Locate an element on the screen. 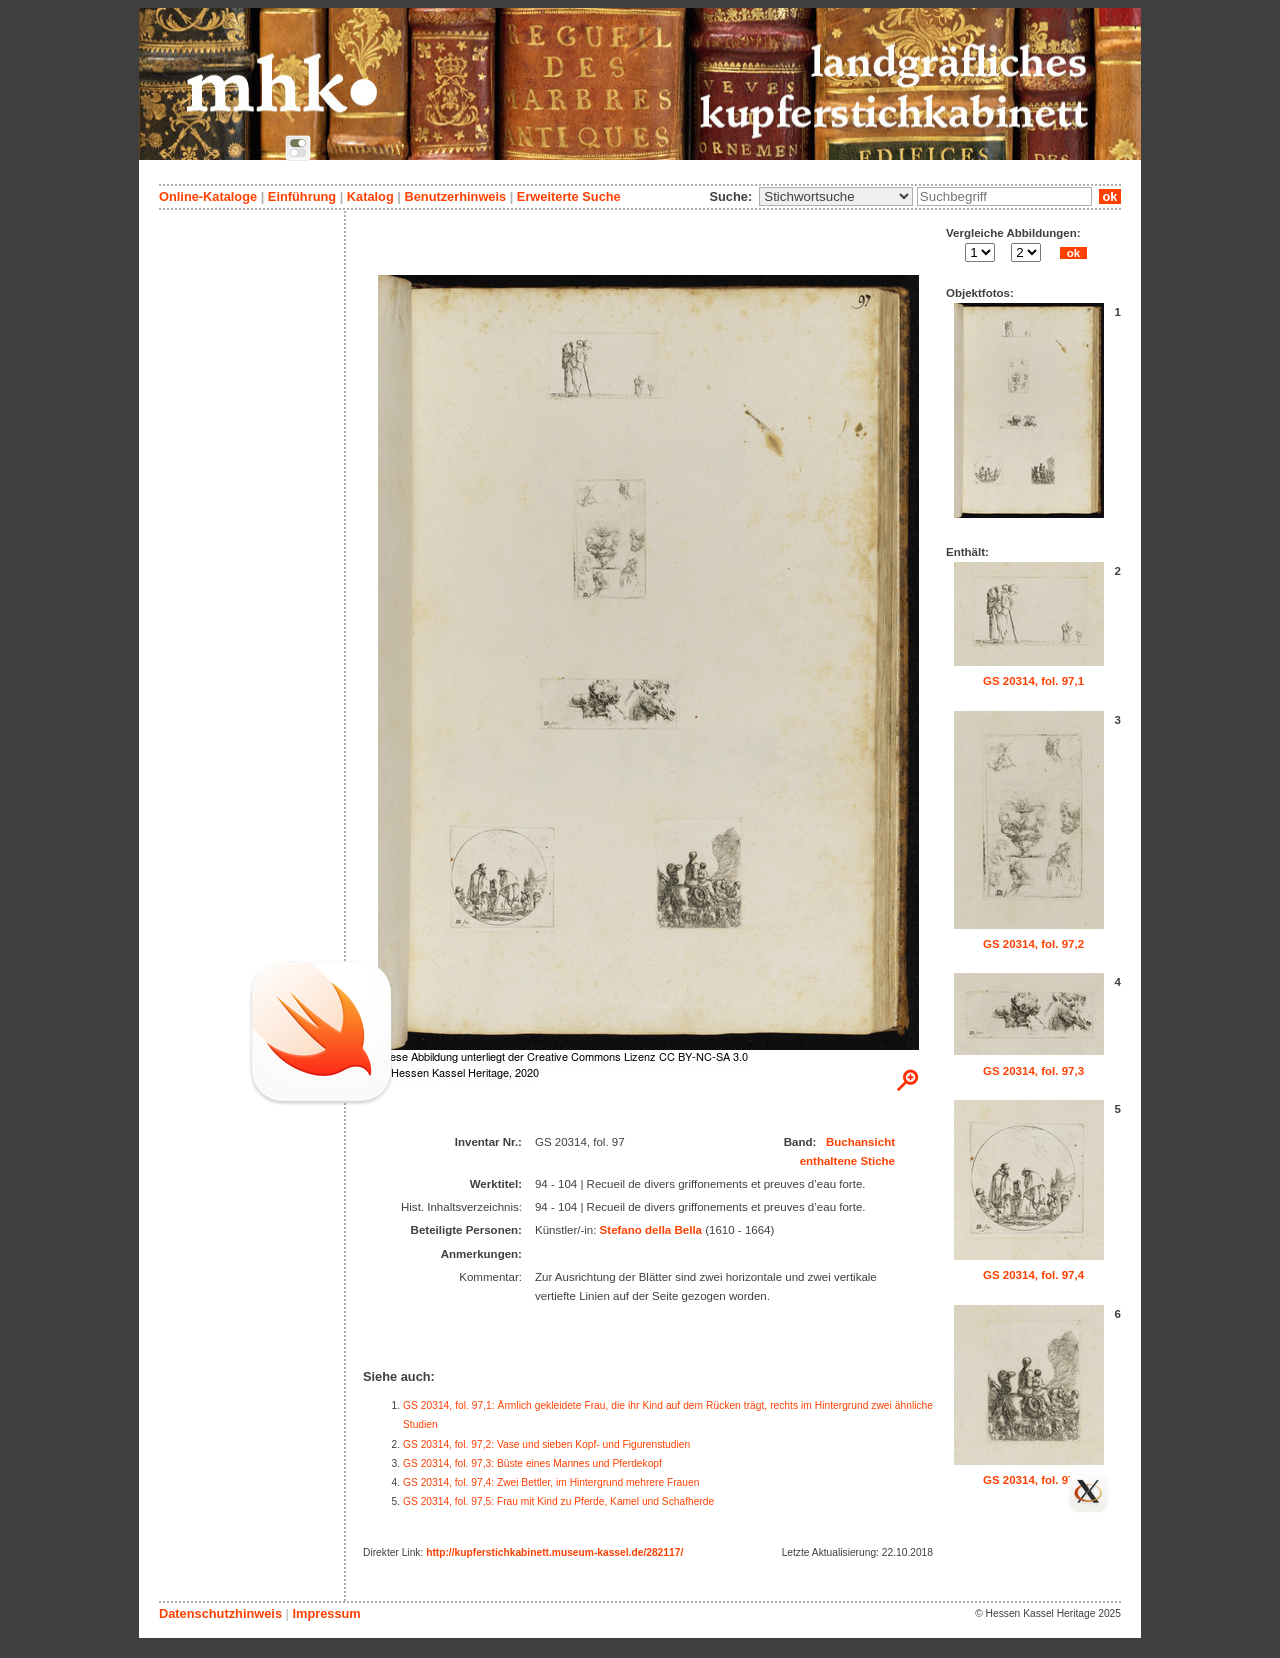  launch xorg display server application is located at coordinates (1088, 1491).